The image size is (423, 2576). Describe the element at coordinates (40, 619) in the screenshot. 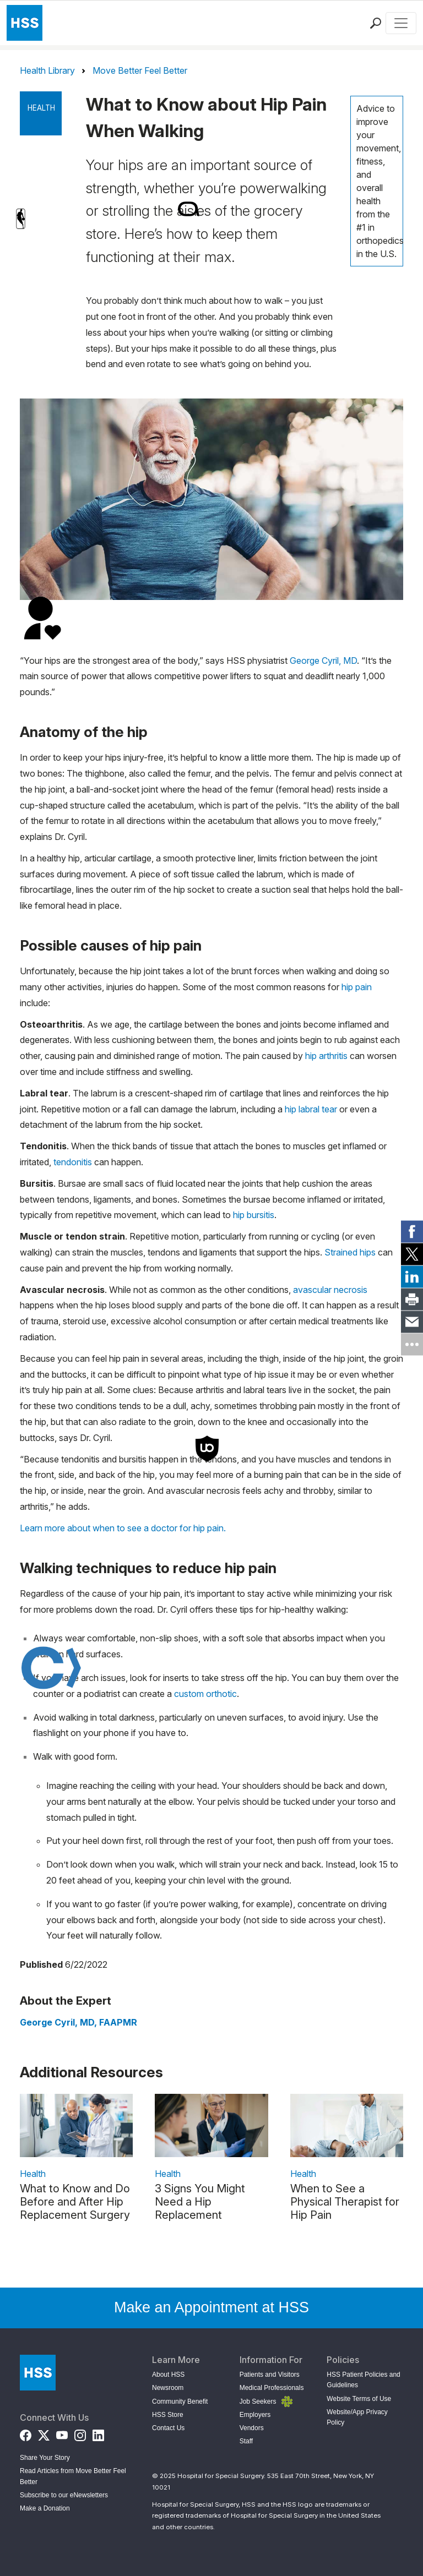

I see `view favorite or loved contacts` at that location.